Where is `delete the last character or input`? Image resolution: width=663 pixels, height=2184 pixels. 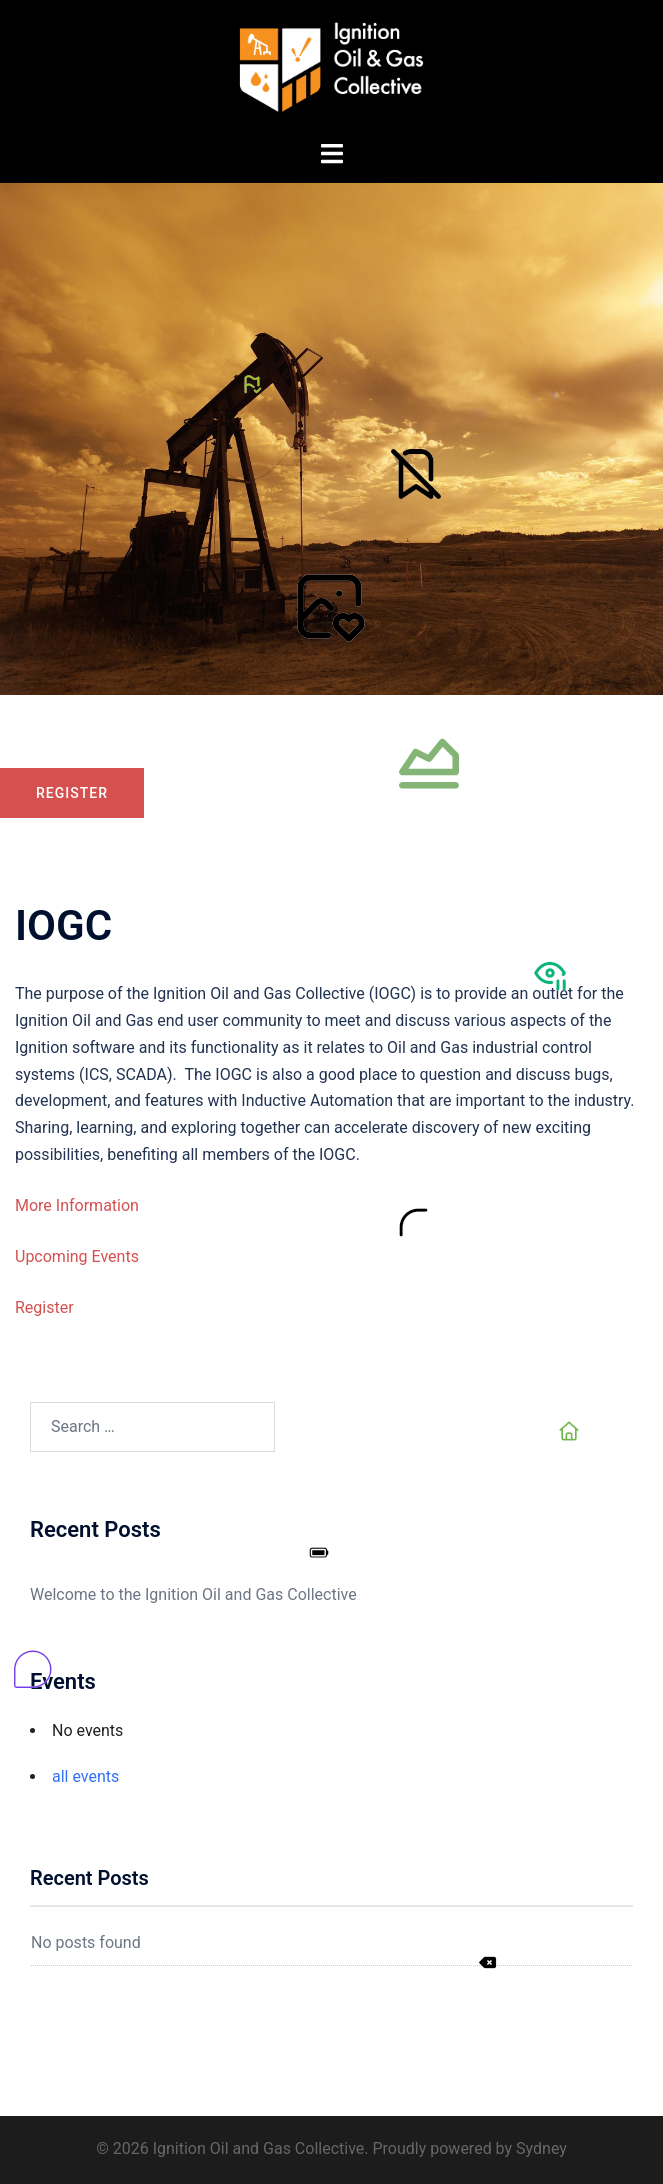 delete the last character or input is located at coordinates (488, 1962).